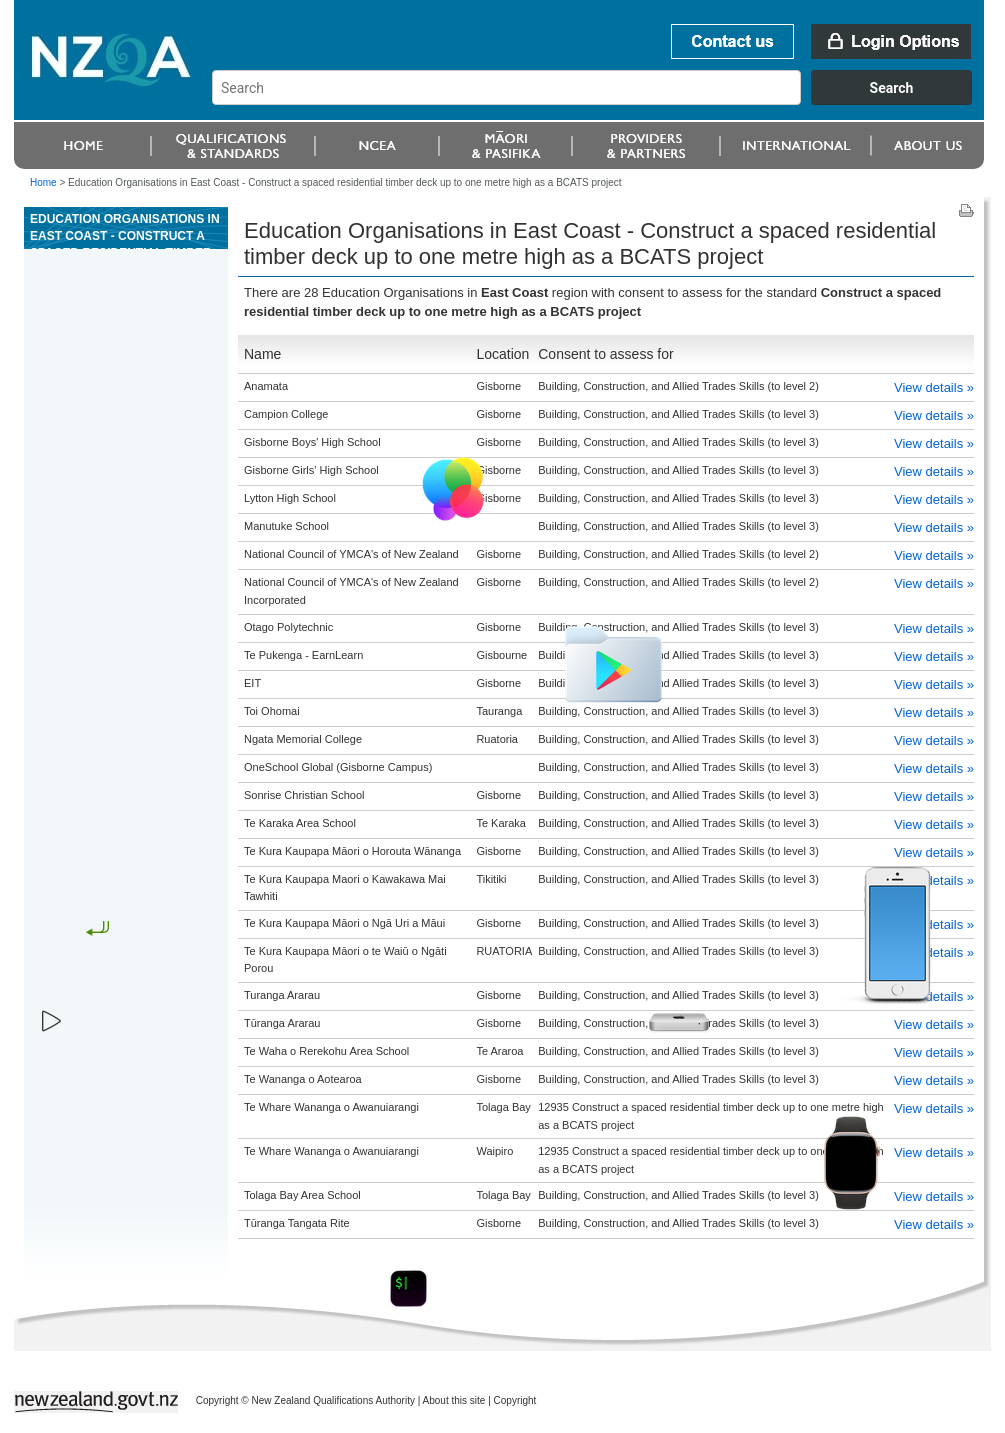 The image size is (1005, 1433). I want to click on reply to all recipients of an email, so click(97, 927).